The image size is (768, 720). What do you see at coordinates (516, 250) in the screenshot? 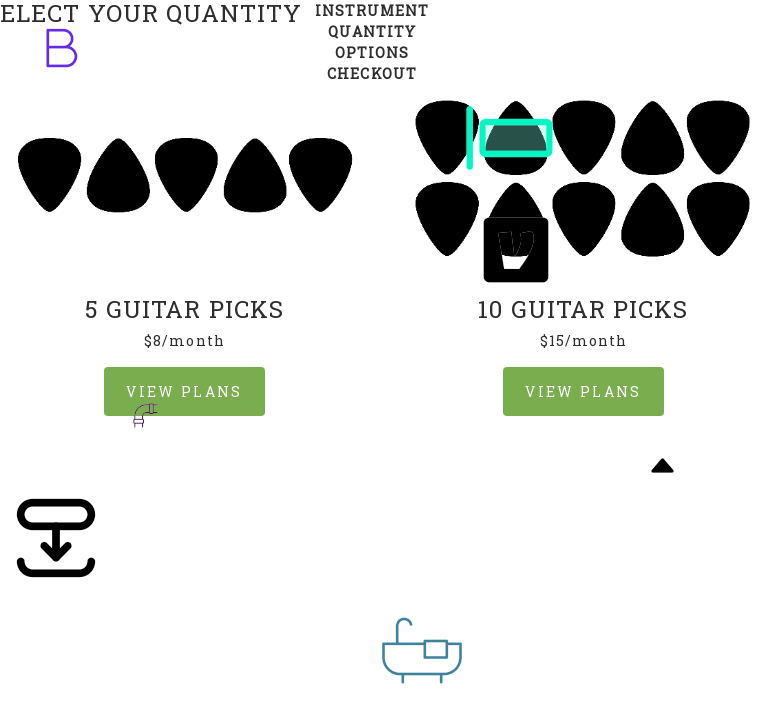
I see `open Venmo app` at bounding box center [516, 250].